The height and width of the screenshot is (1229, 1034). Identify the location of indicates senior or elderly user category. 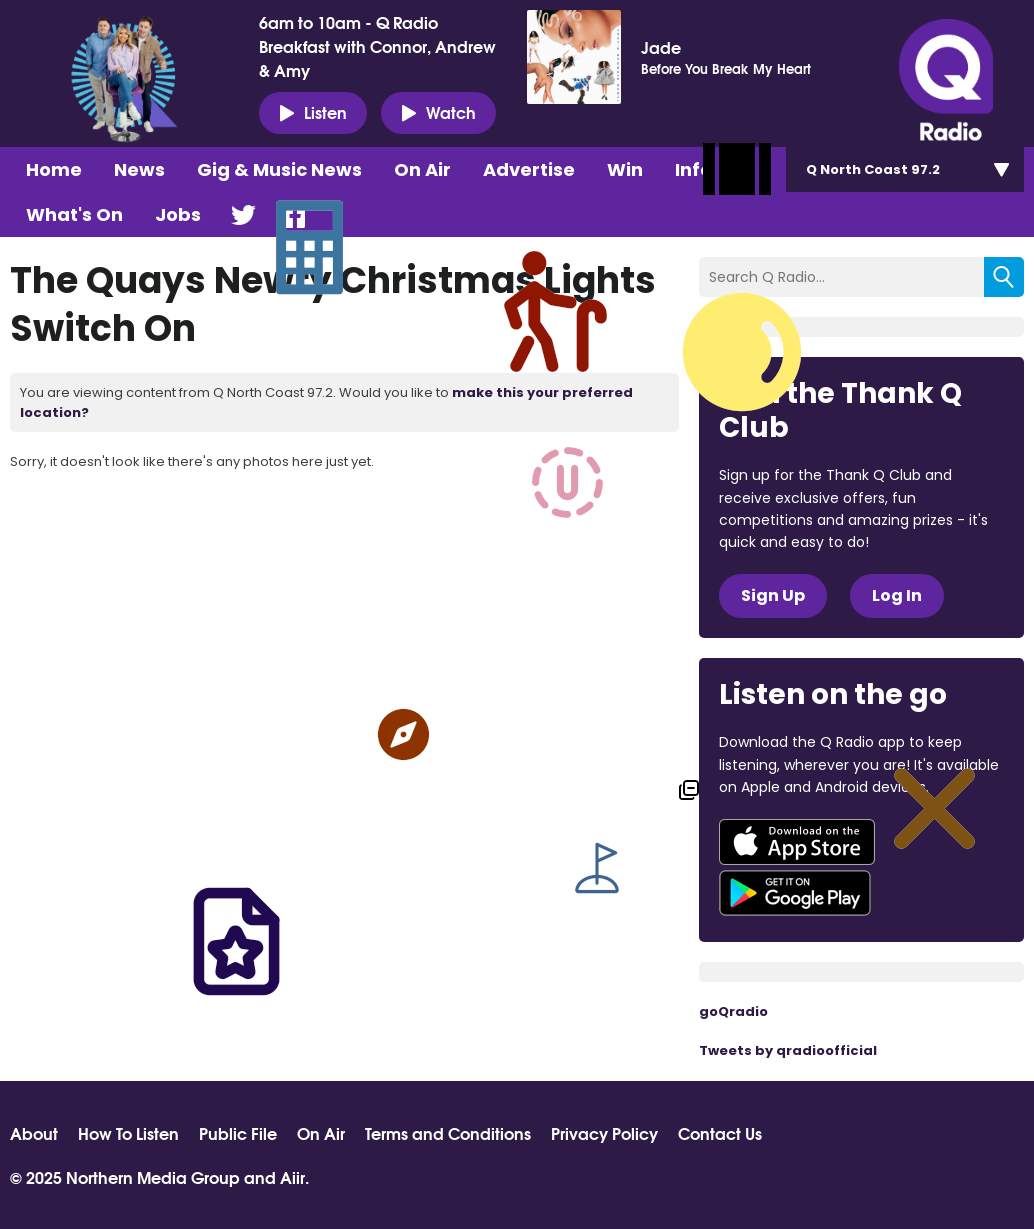
(558, 311).